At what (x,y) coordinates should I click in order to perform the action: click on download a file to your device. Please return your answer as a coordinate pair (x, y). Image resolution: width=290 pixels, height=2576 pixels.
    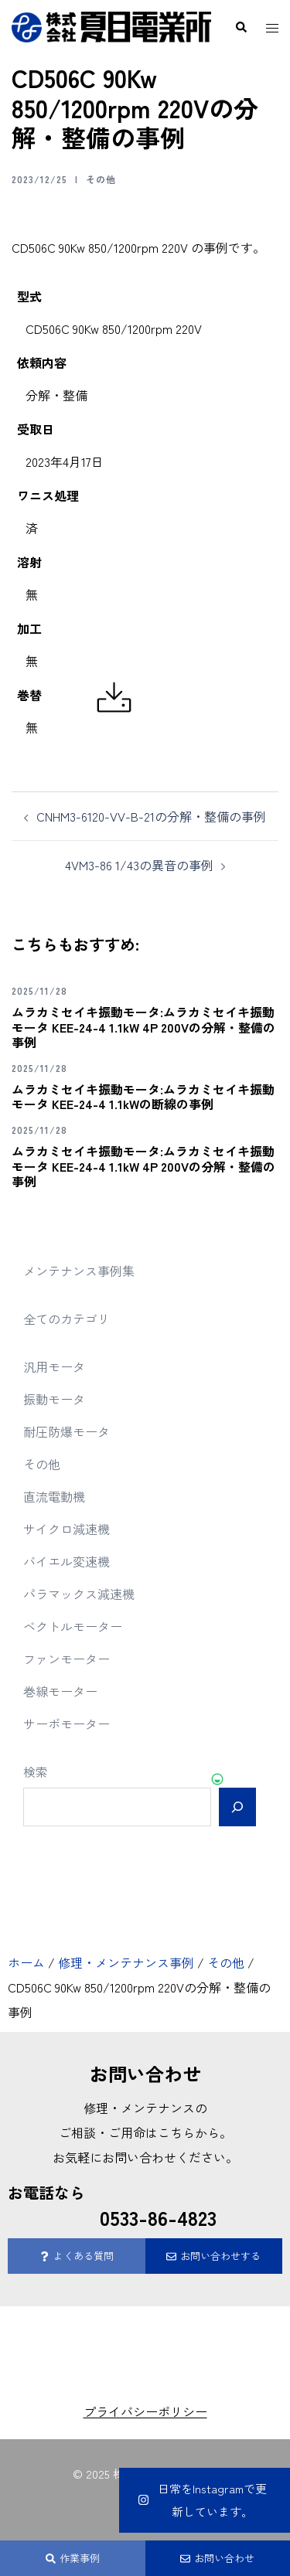
    Looking at the image, I should click on (114, 699).